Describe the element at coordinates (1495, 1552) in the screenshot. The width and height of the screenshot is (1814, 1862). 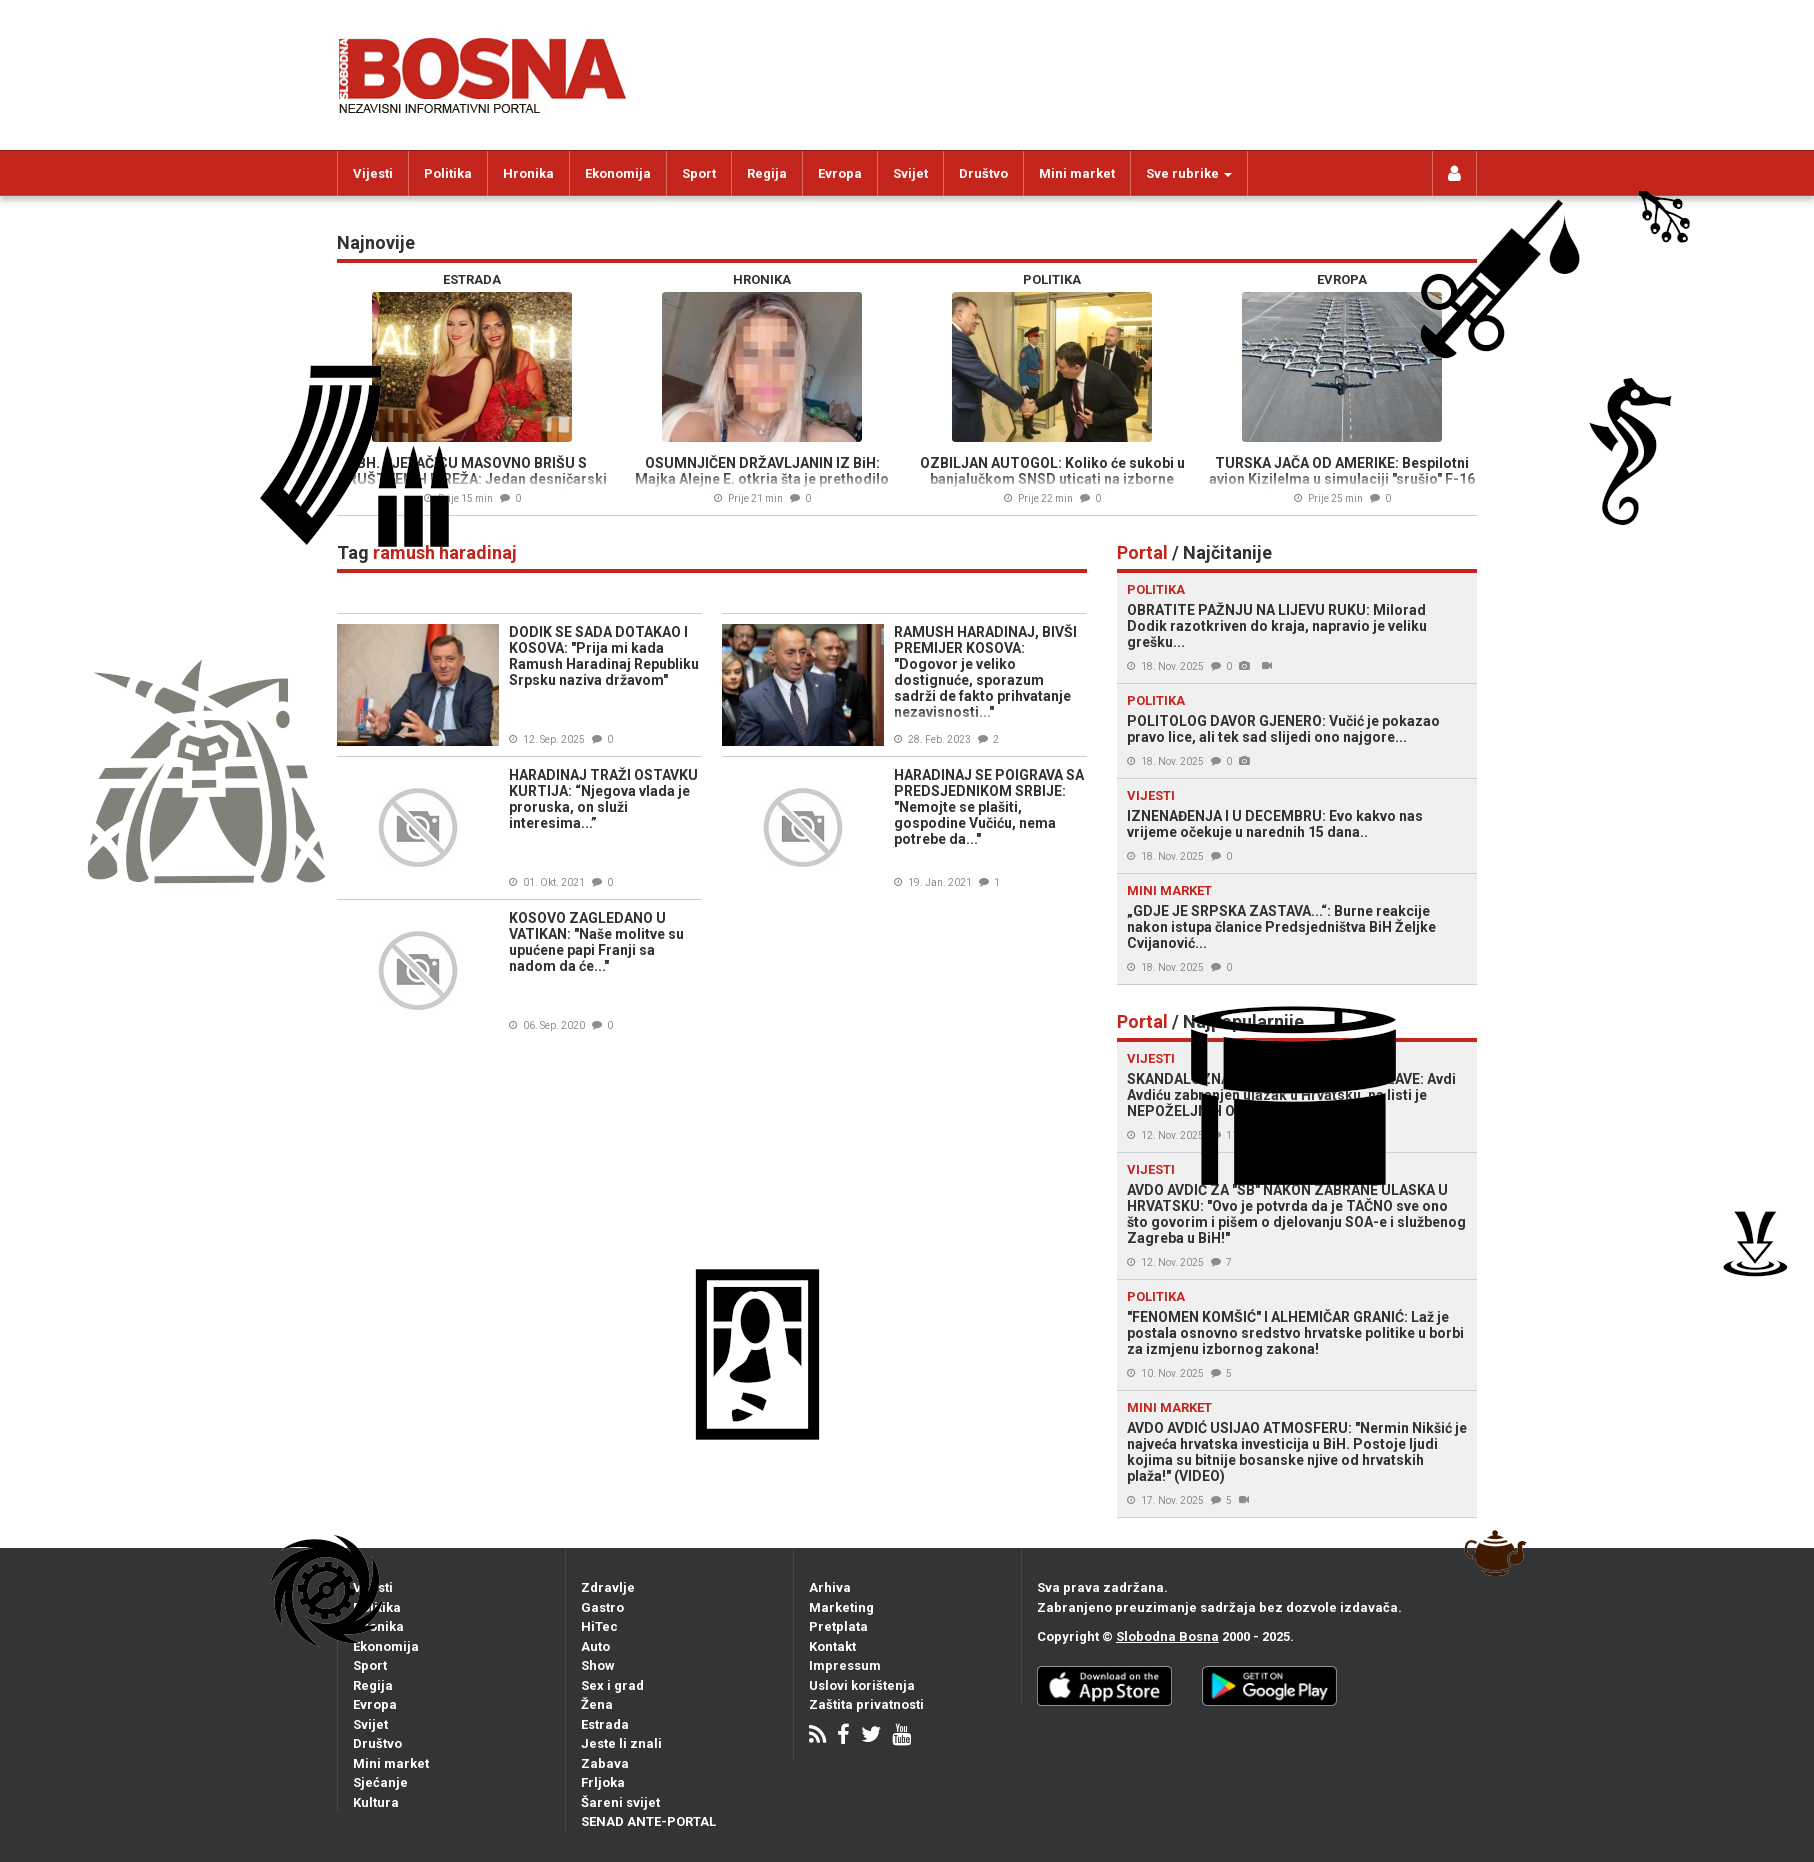
I see `access tea or beverage-related features` at that location.